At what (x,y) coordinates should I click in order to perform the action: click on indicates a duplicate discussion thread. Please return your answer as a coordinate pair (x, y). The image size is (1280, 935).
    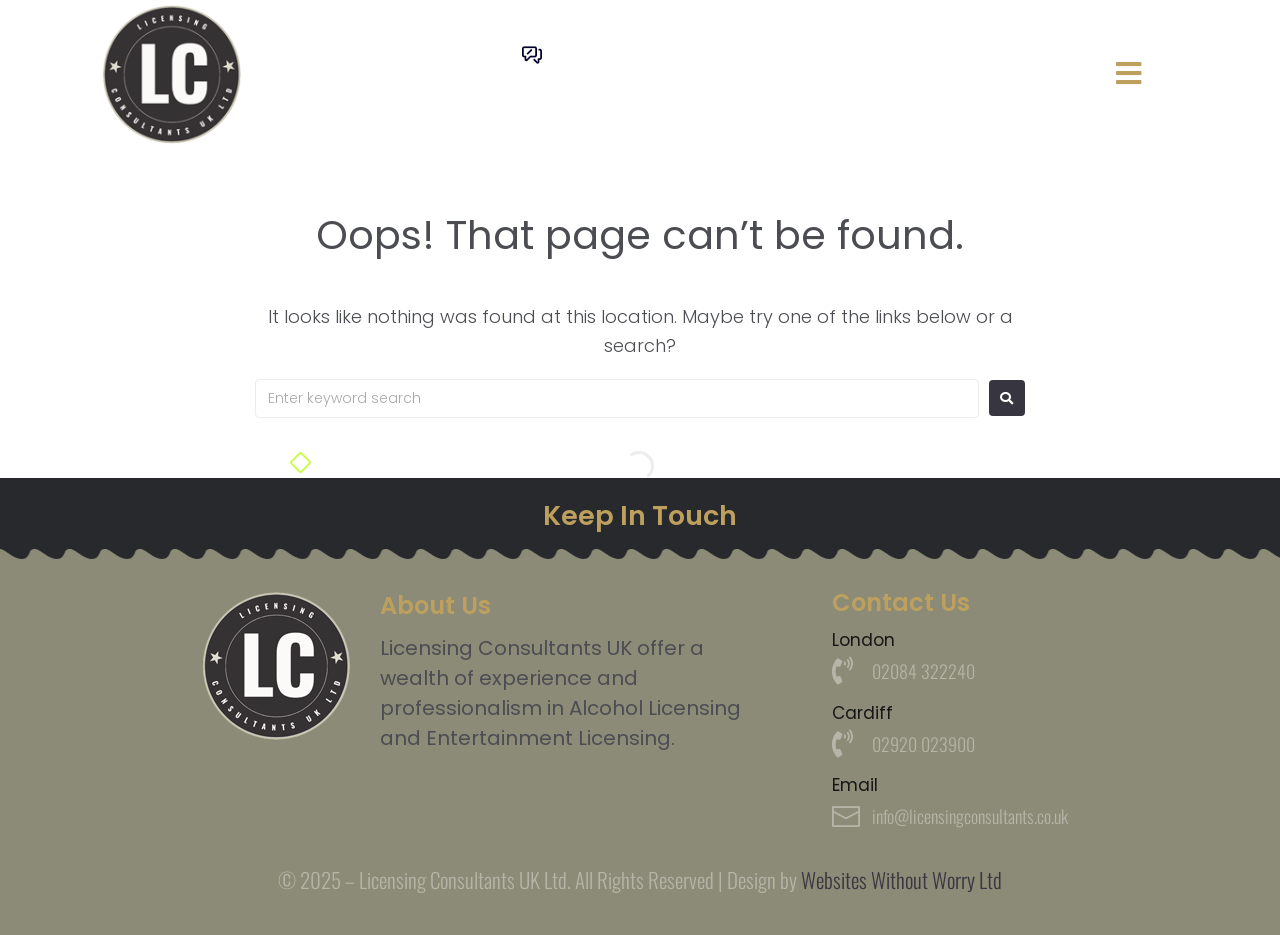
    Looking at the image, I should click on (532, 55).